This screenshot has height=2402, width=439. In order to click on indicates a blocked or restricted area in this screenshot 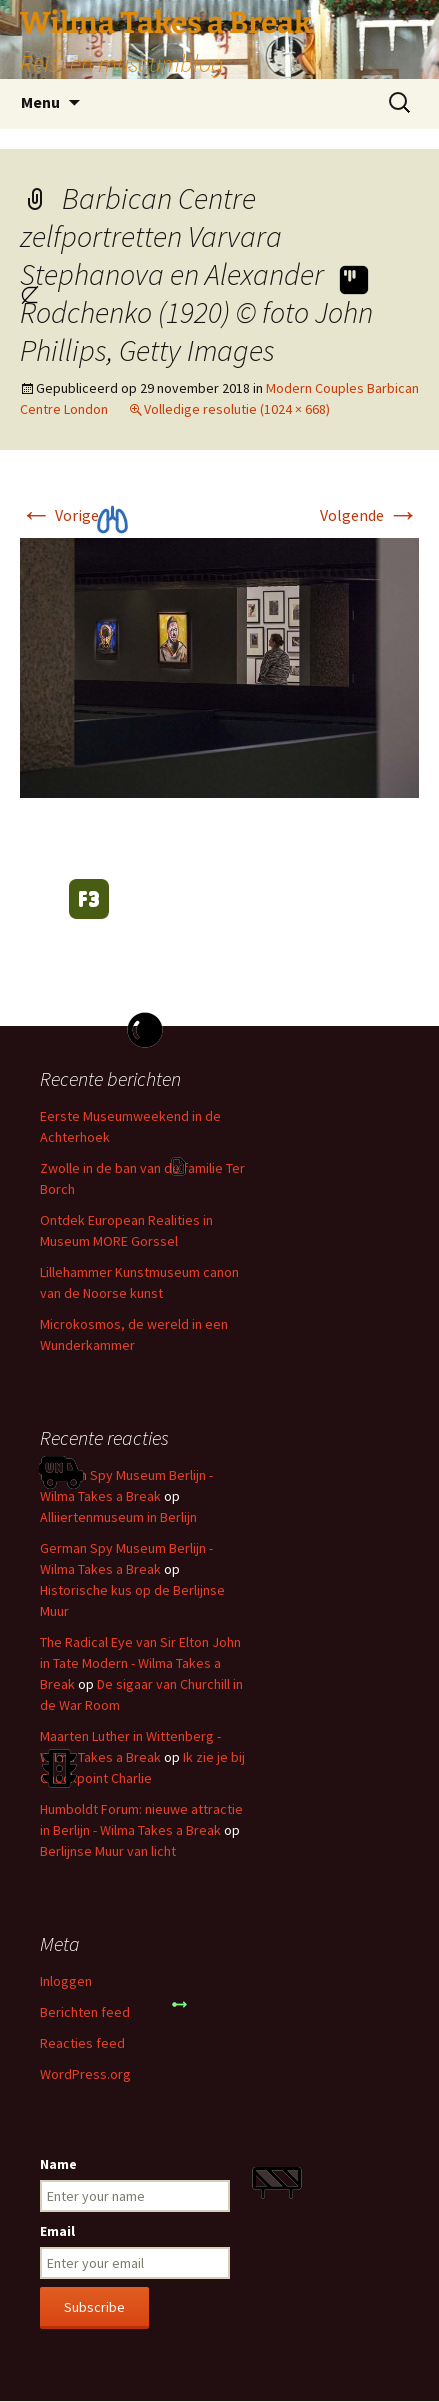, I will do `click(277, 2181)`.